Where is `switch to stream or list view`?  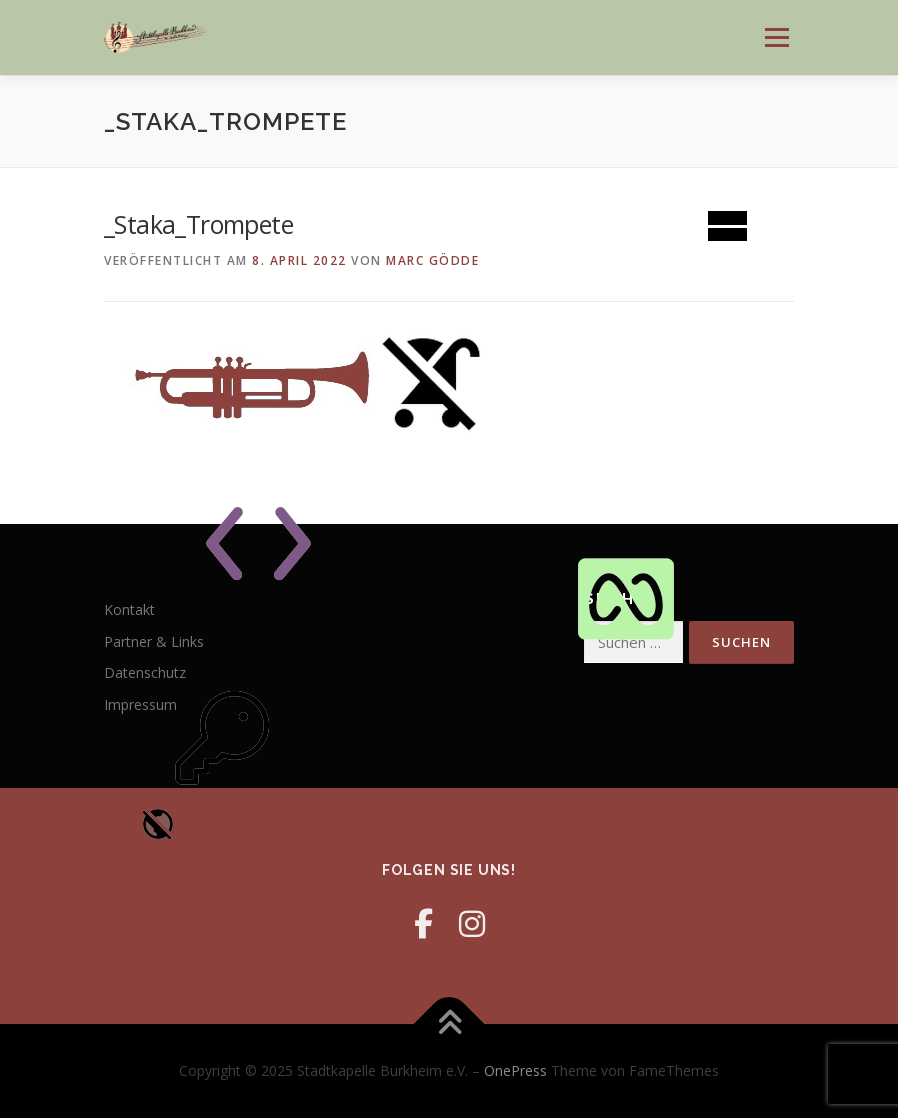
switch to stream or list view is located at coordinates (726, 227).